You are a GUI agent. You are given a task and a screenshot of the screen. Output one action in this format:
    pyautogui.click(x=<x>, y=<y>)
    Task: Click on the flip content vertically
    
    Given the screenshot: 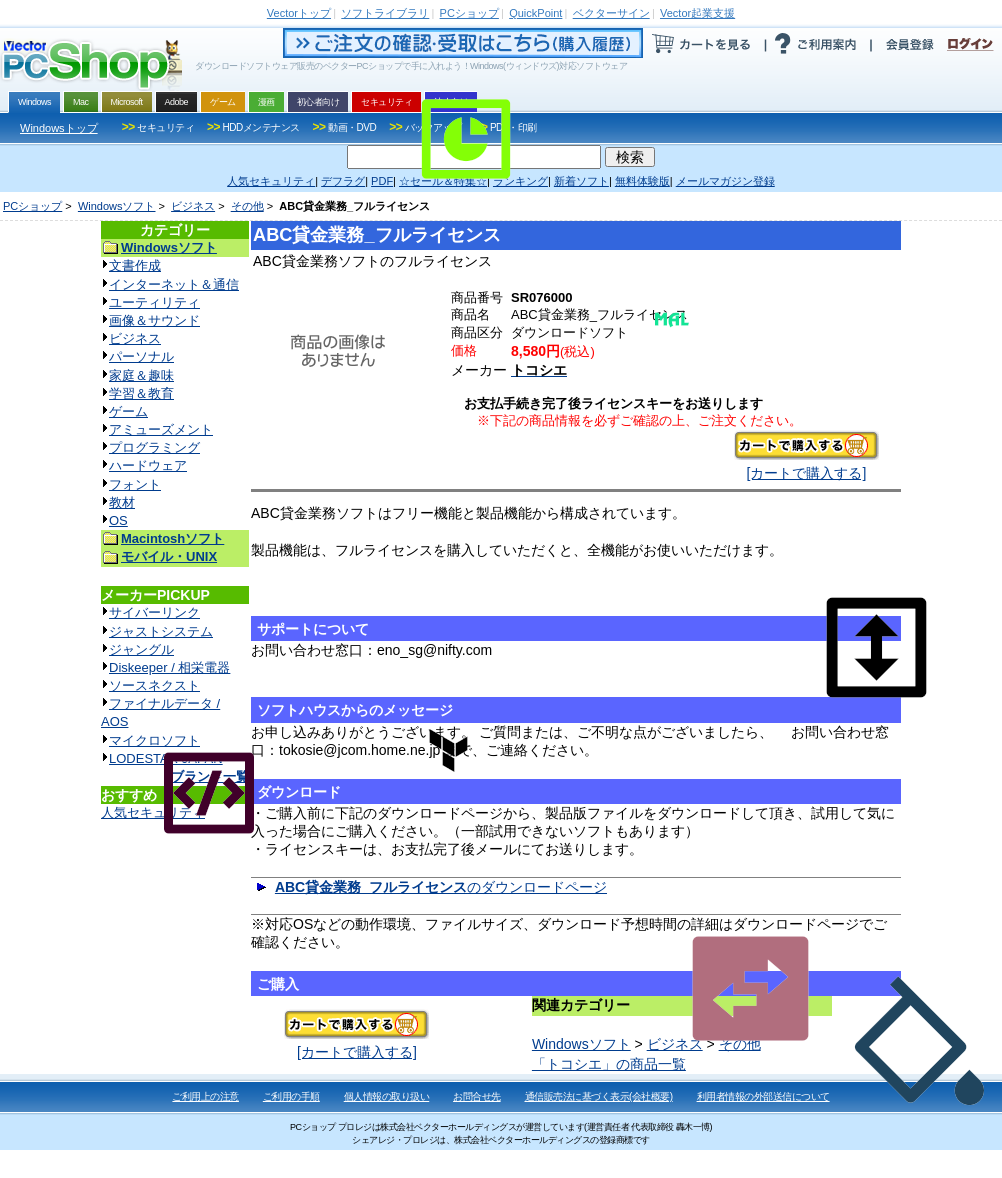 What is the action you would take?
    pyautogui.click(x=876, y=647)
    